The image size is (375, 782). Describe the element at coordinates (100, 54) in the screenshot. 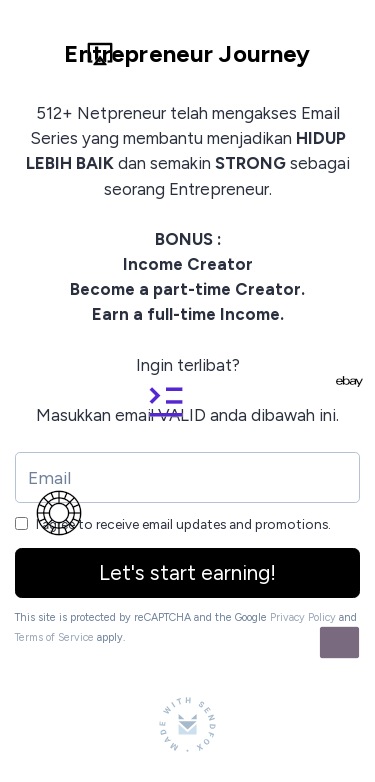

I see `stream content to an external display via airplay` at that location.